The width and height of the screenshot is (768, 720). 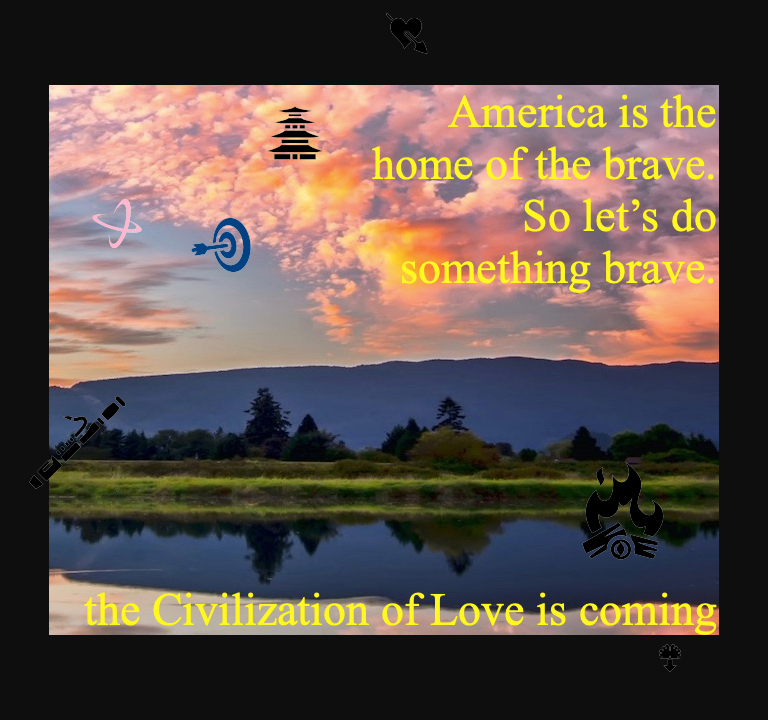 What do you see at coordinates (407, 33) in the screenshot?
I see `indicates a match or romantic connection in a dating app` at bounding box center [407, 33].